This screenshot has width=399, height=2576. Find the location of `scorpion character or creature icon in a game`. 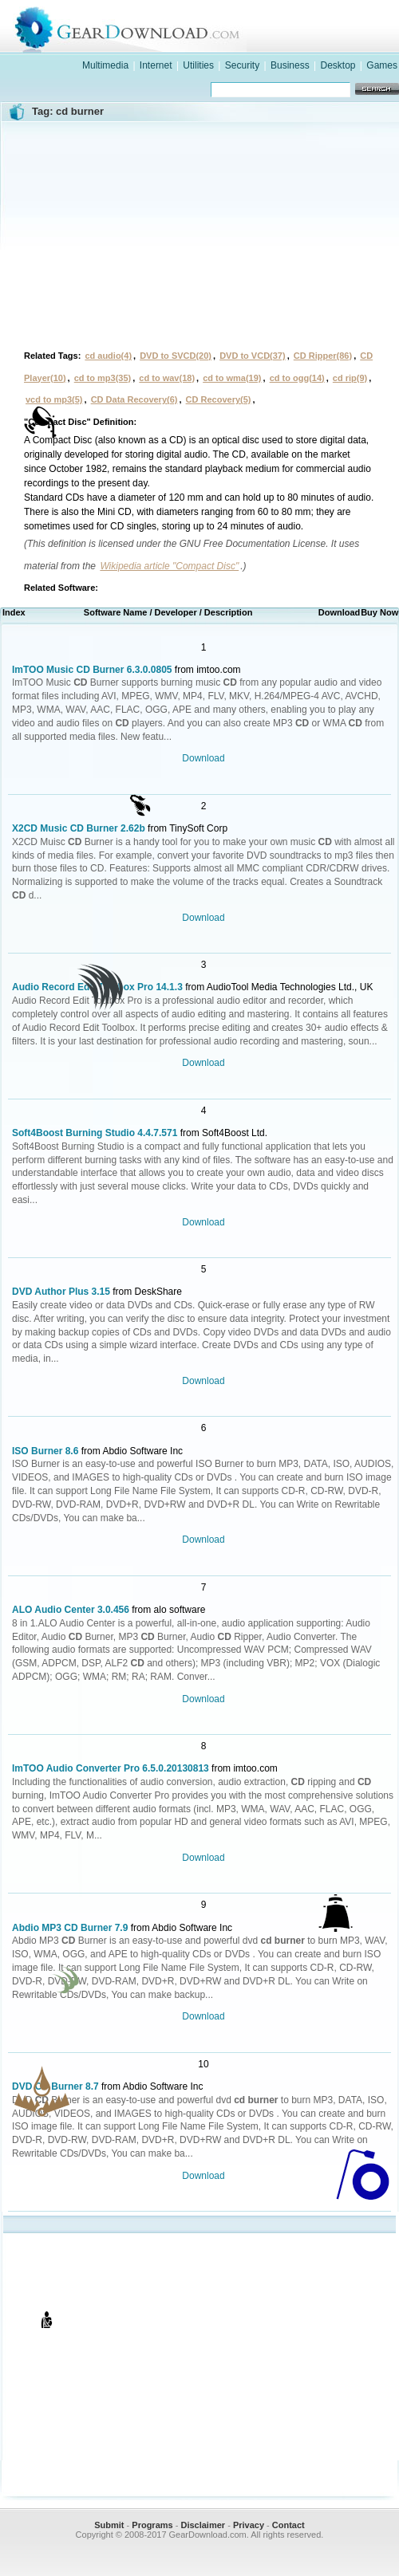

scorpion character or creature icon in a game is located at coordinates (140, 805).